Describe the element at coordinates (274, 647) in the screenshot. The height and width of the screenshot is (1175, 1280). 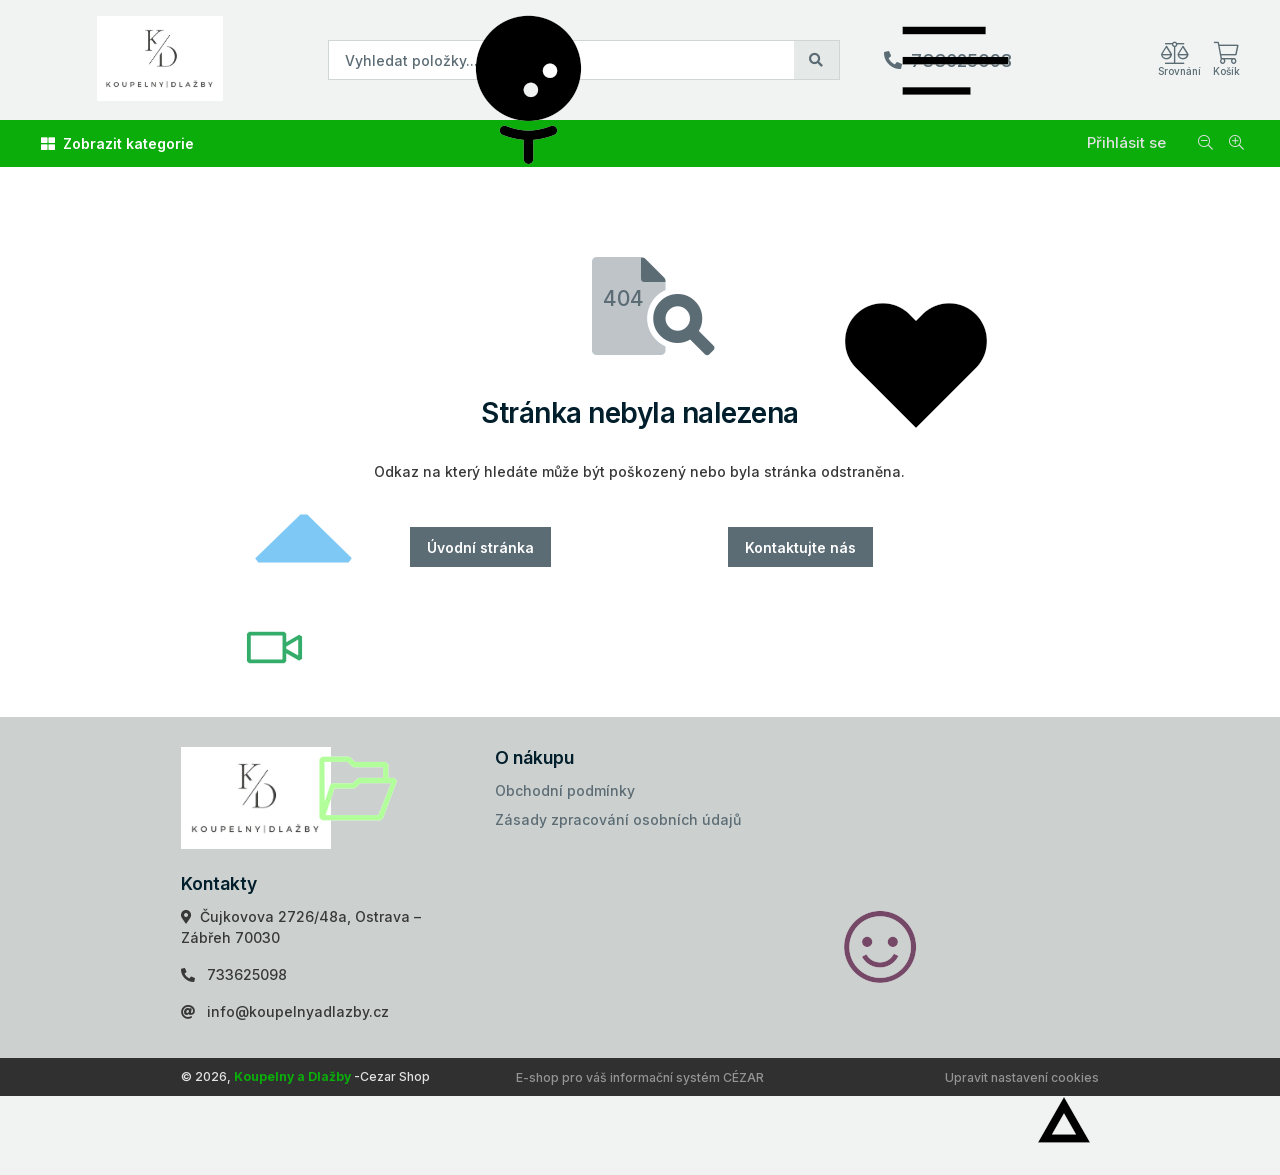
I see `start video recording` at that location.